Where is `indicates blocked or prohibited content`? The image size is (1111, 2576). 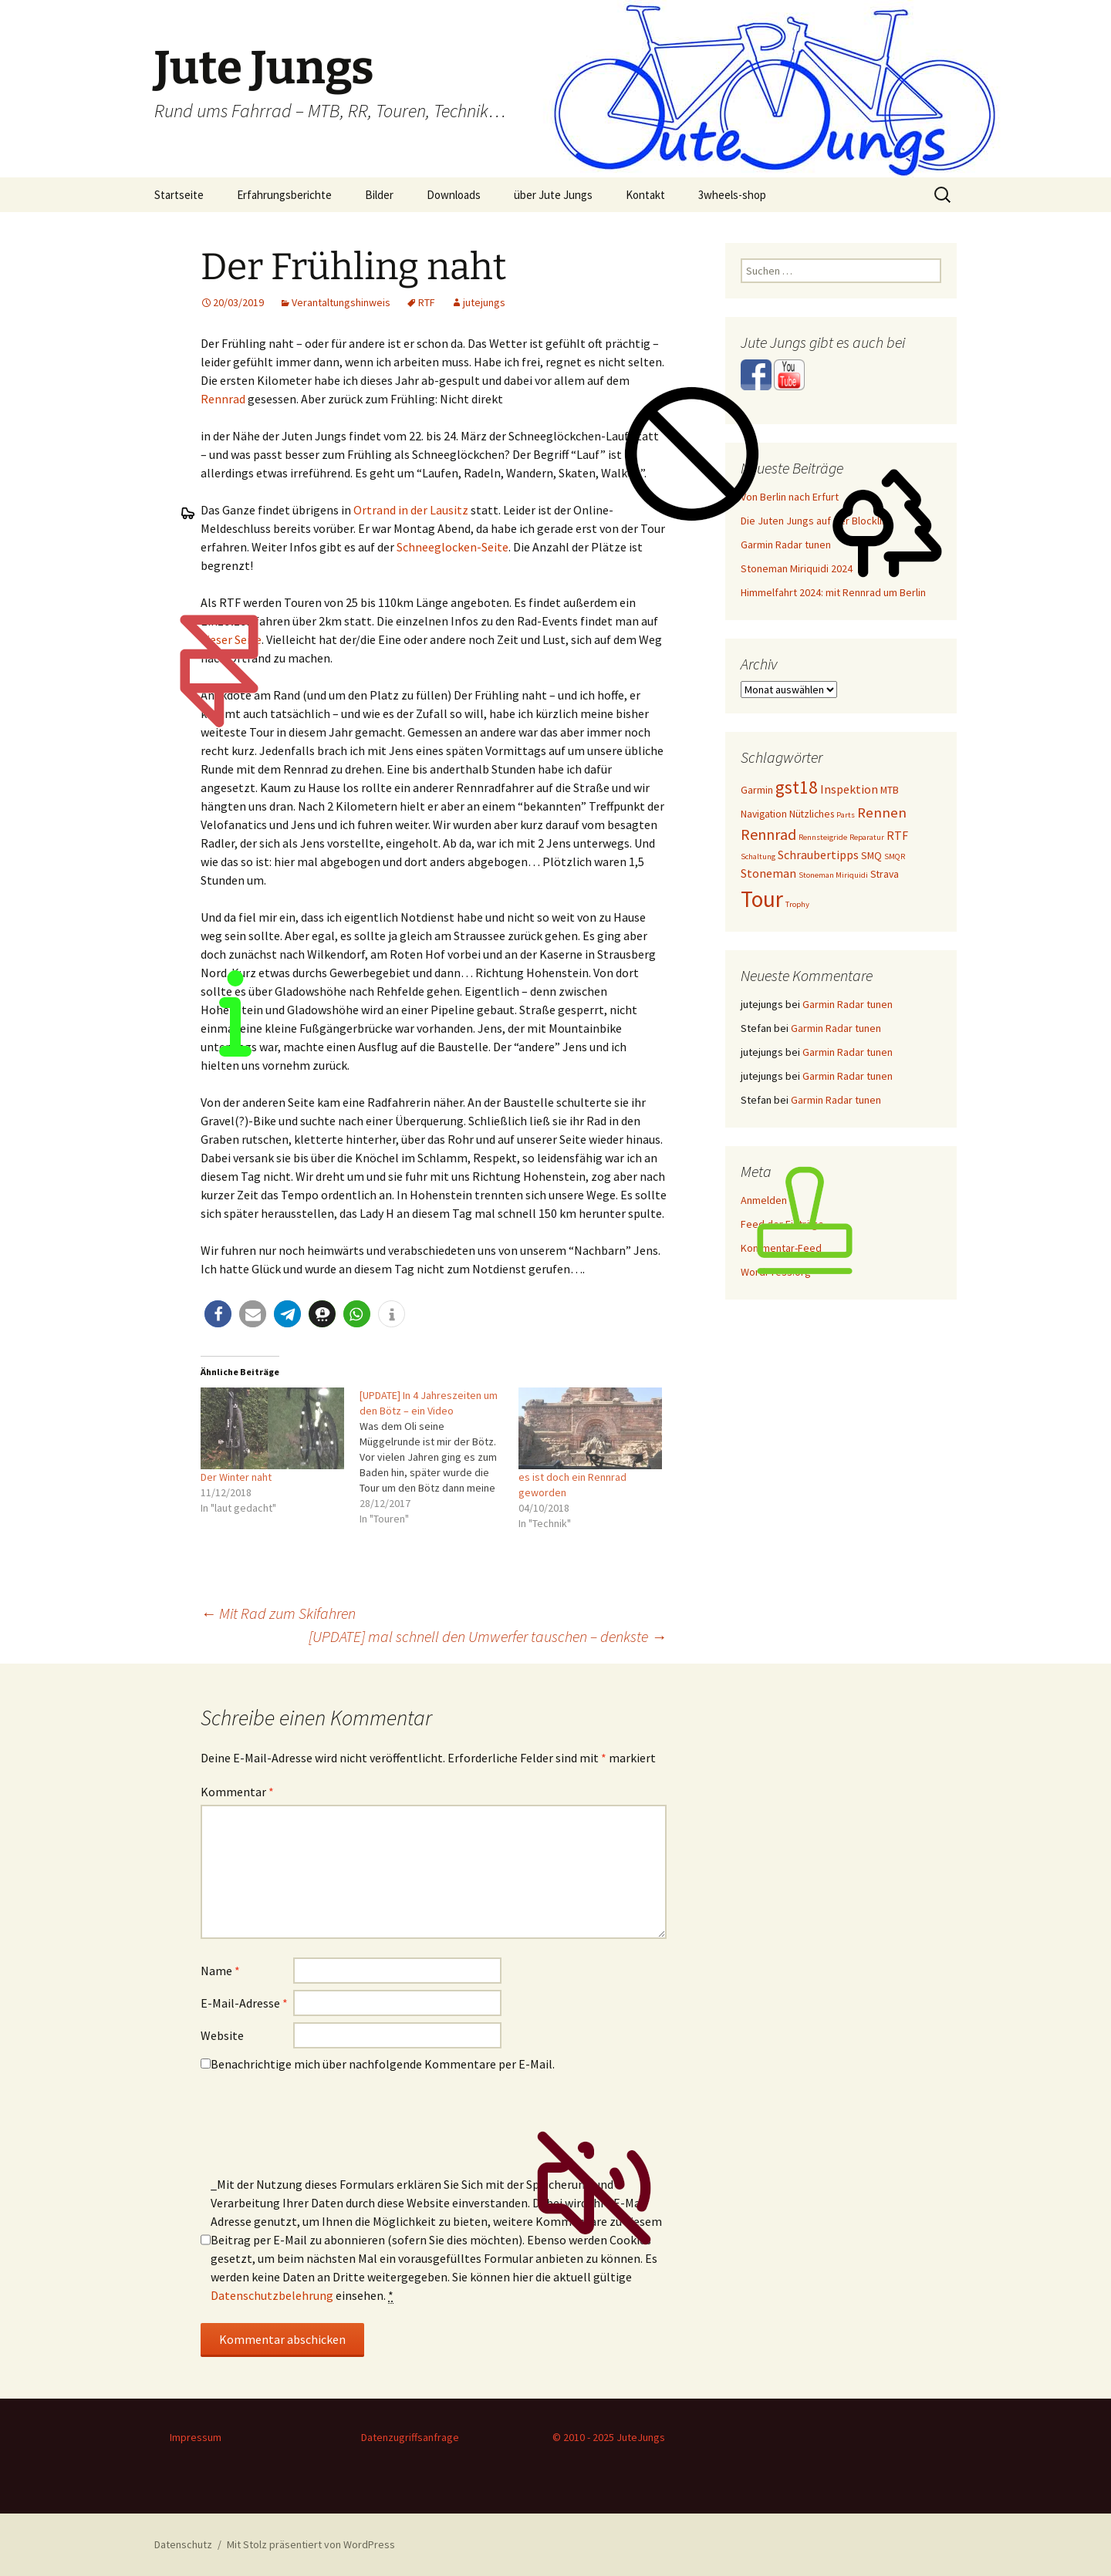 indicates blocked or prohibited content is located at coordinates (691, 453).